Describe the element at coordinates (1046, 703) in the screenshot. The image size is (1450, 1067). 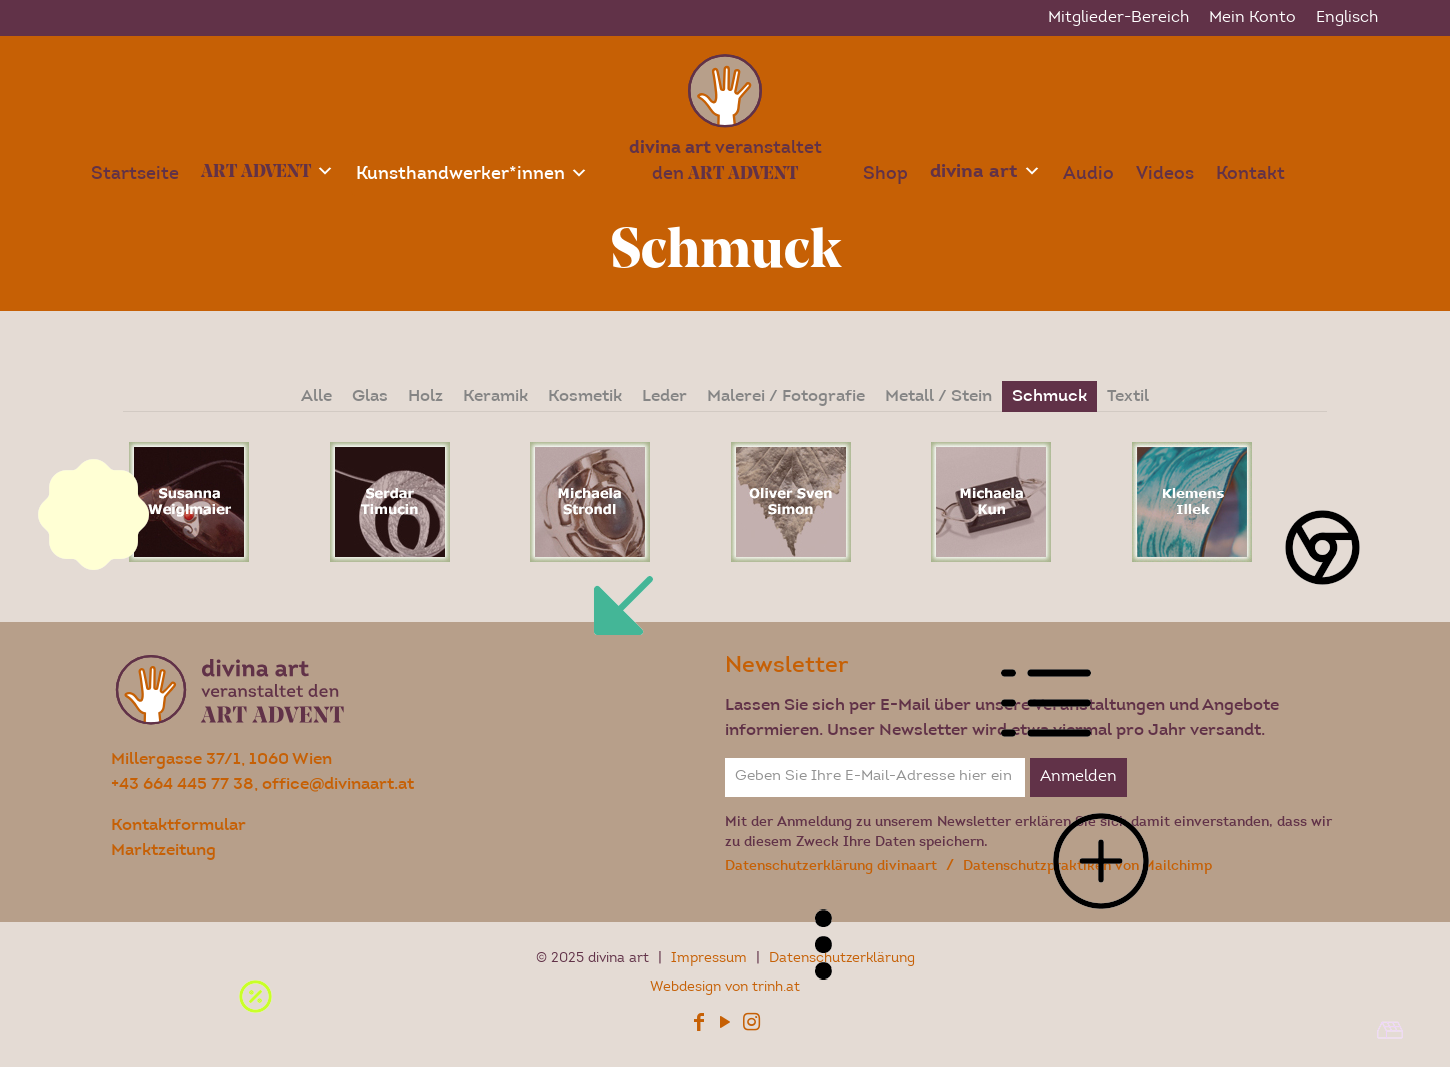
I see `view a bulleted list` at that location.